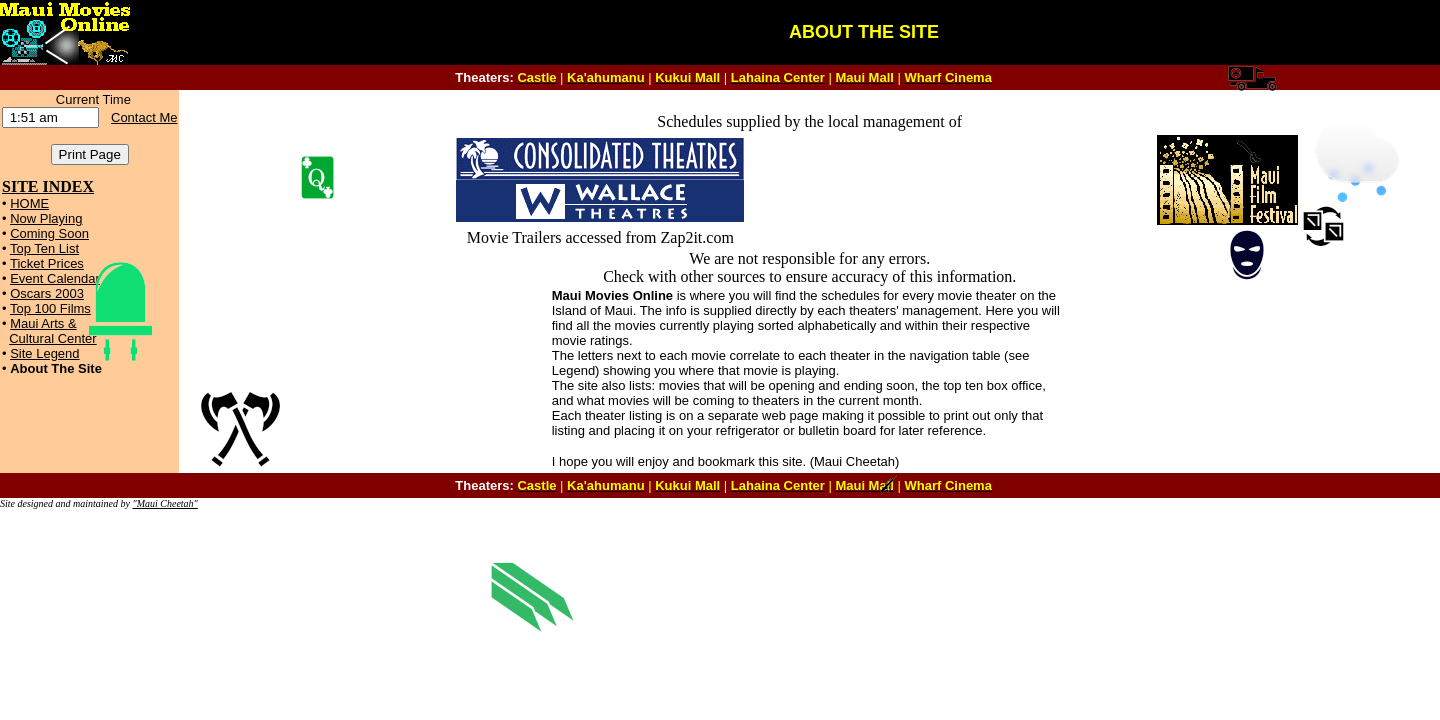 The image size is (1440, 720). Describe the element at coordinates (1252, 78) in the screenshot. I see `military ambulance unit or medical transport` at that location.